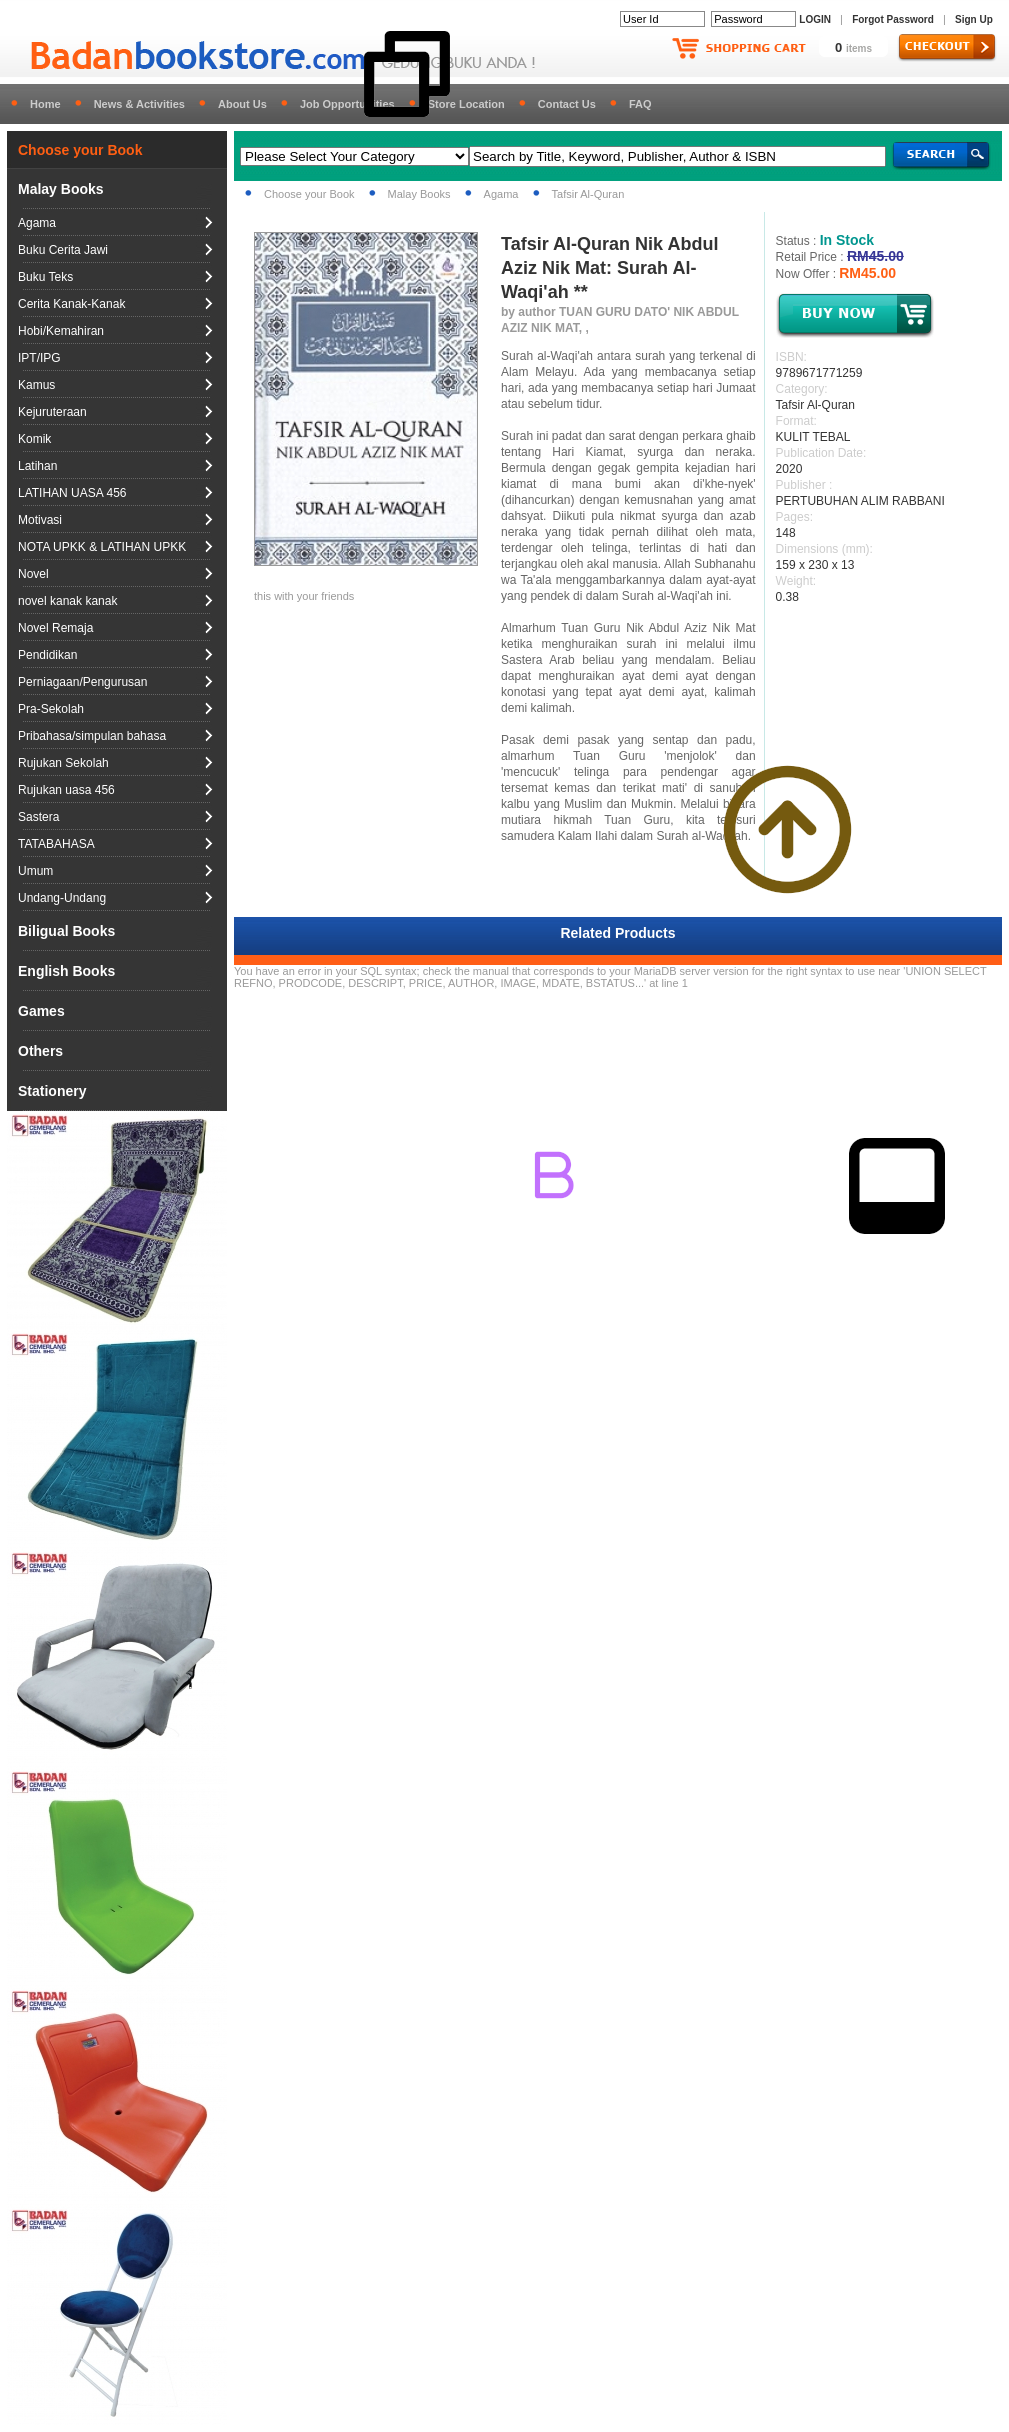 This screenshot has width=1009, height=2432. Describe the element at coordinates (897, 1186) in the screenshot. I see `toggle bottom navigation bar visibility` at that location.